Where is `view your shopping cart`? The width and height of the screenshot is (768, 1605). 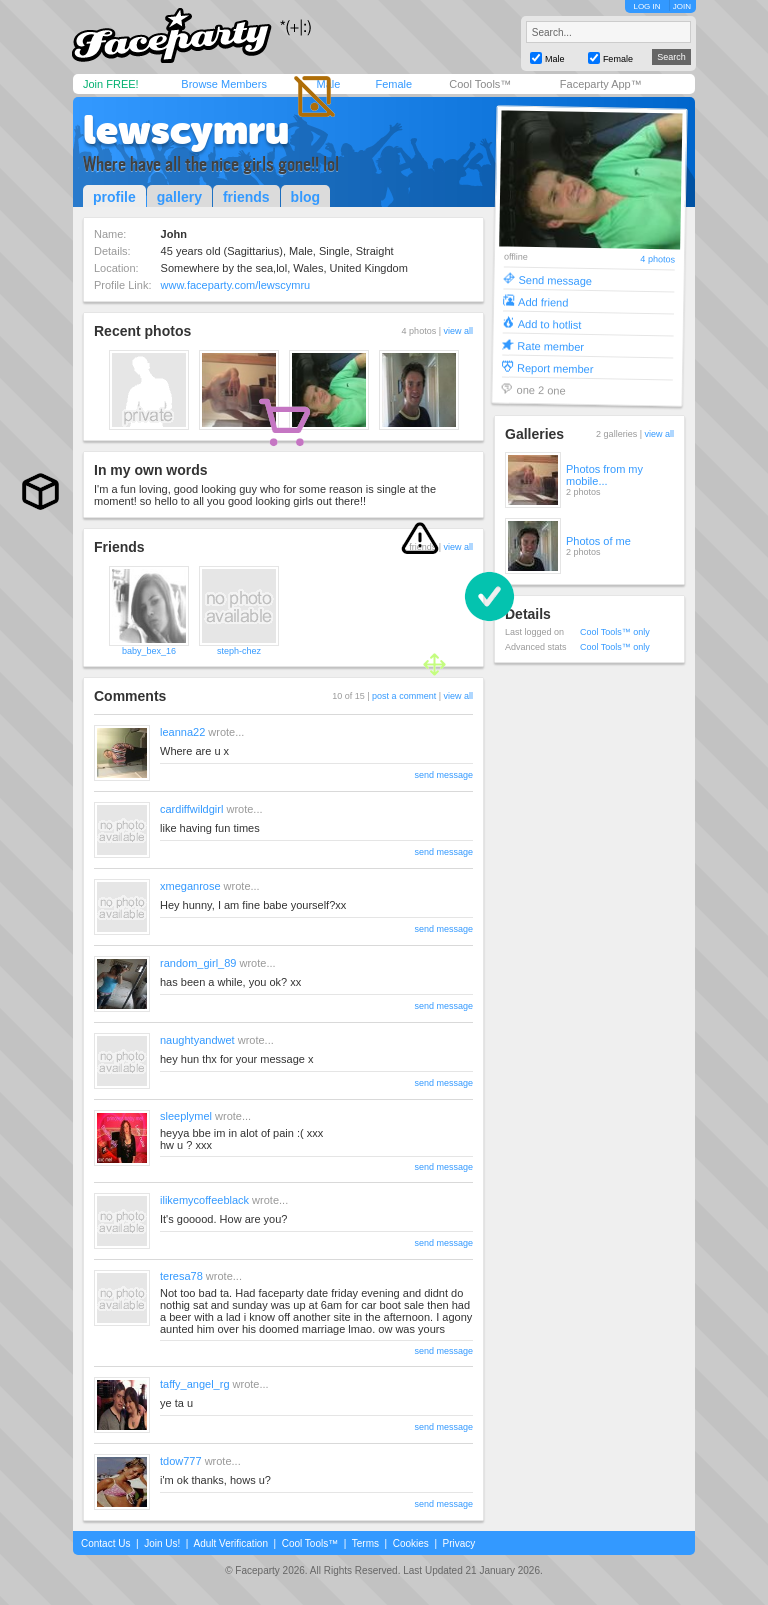 view your shopping cart is located at coordinates (285, 422).